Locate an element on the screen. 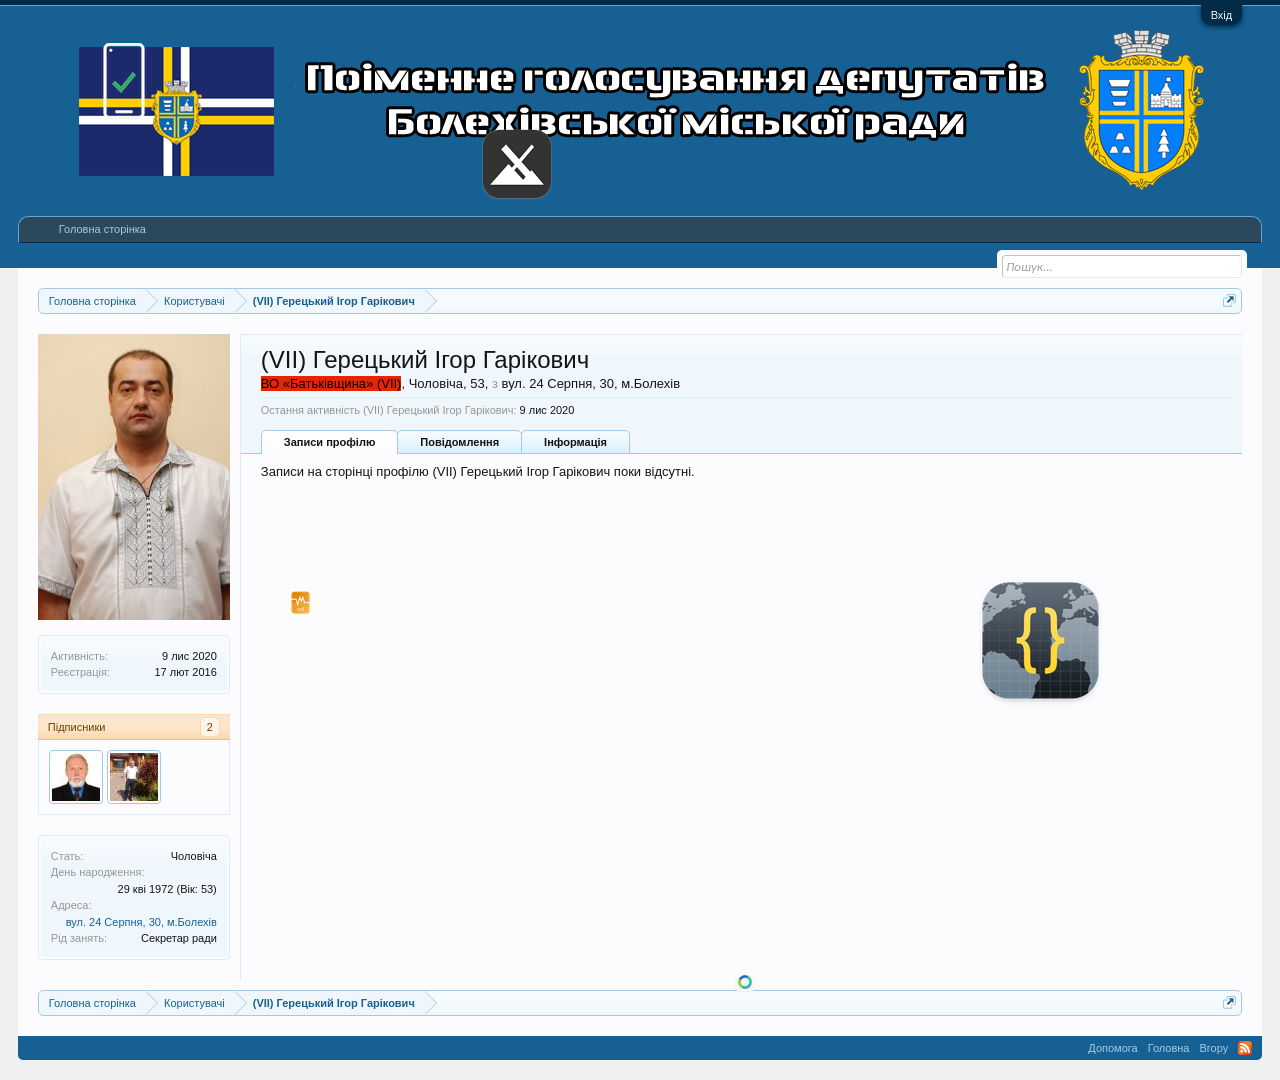  open web browser stylesheet preferences is located at coordinates (1040, 640).